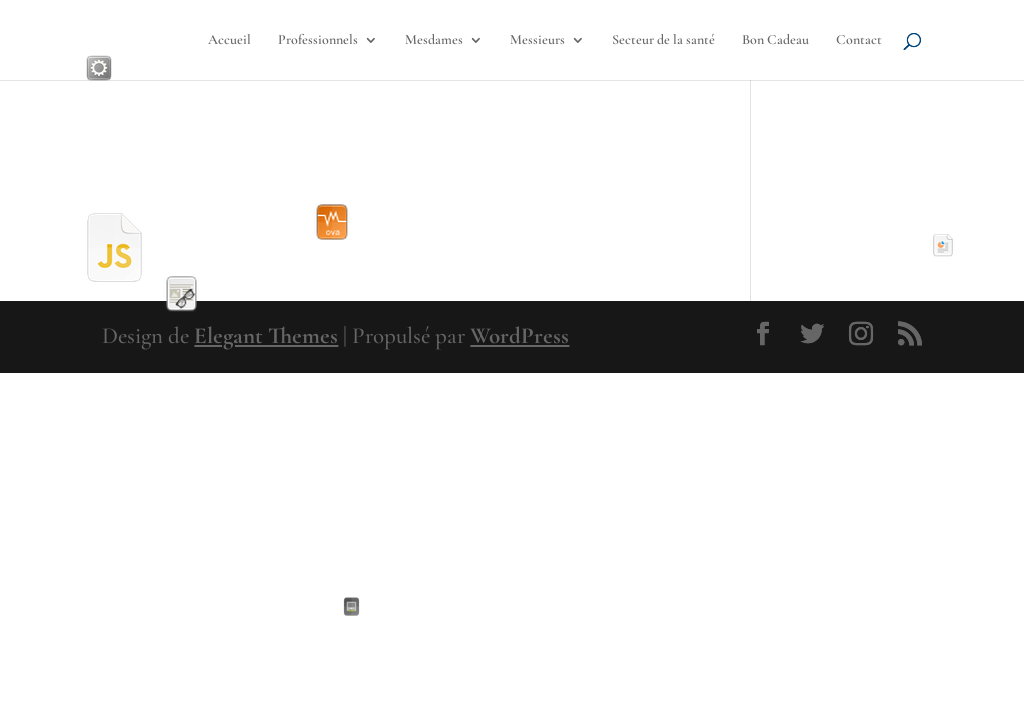  I want to click on nintendo ds rom file, so click(351, 606).